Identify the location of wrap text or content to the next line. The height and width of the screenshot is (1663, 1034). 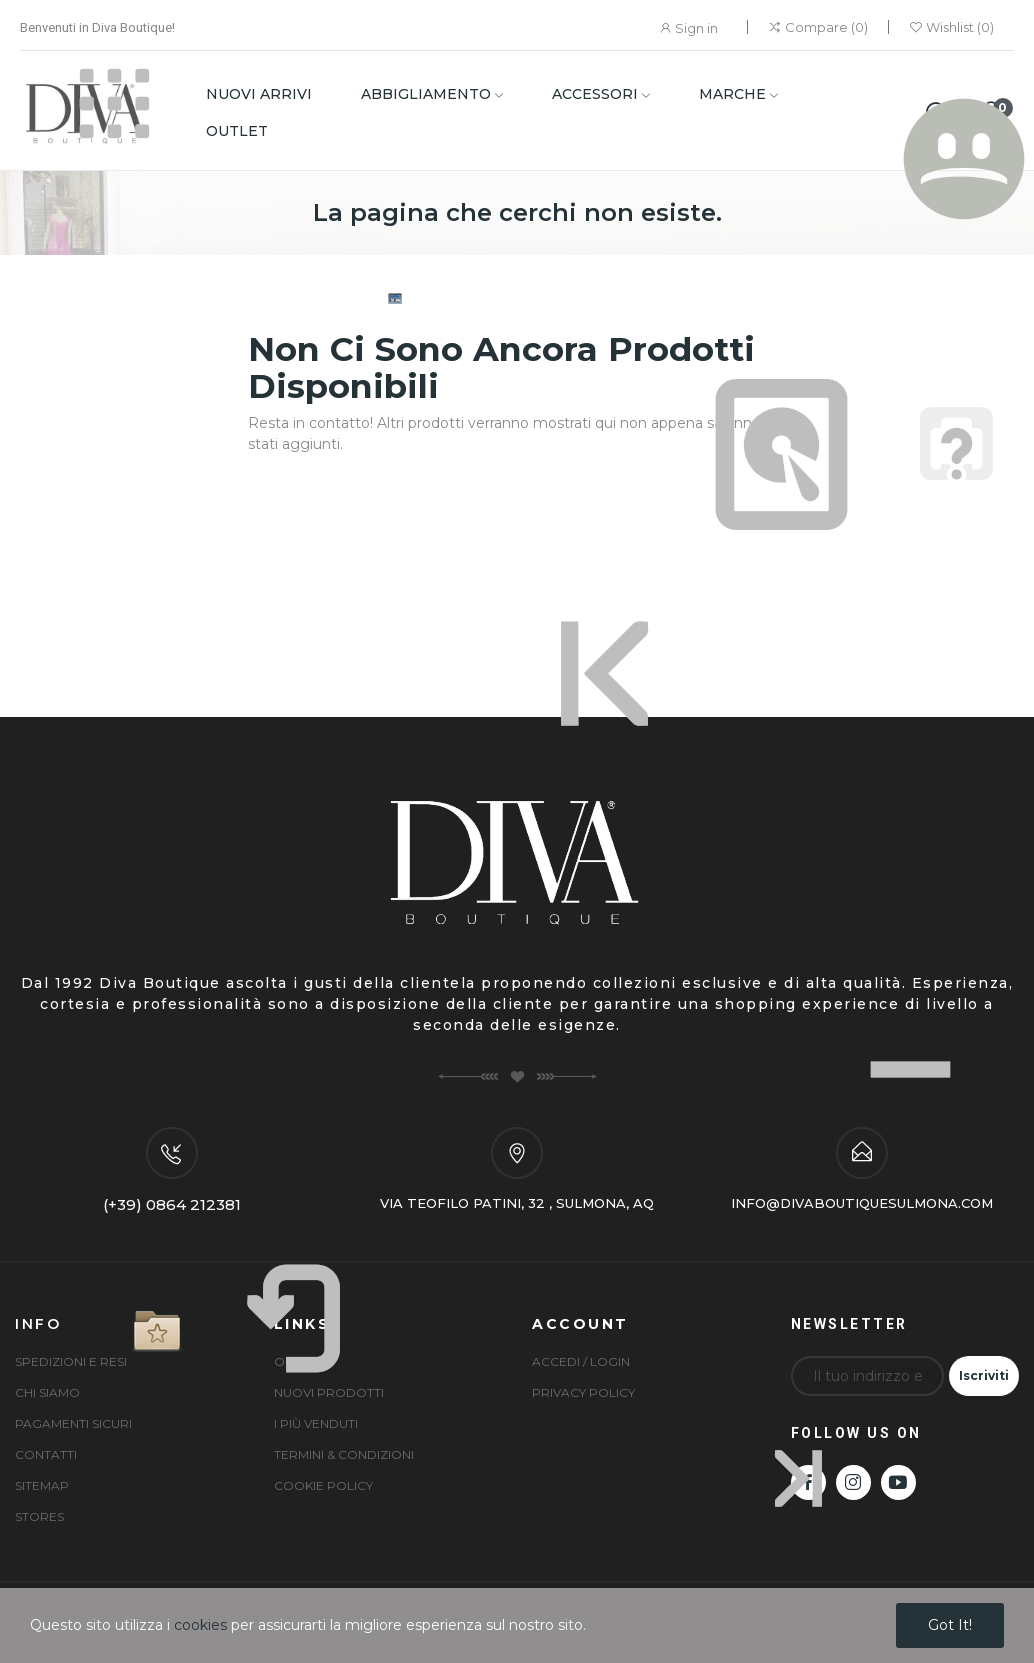
(301, 1318).